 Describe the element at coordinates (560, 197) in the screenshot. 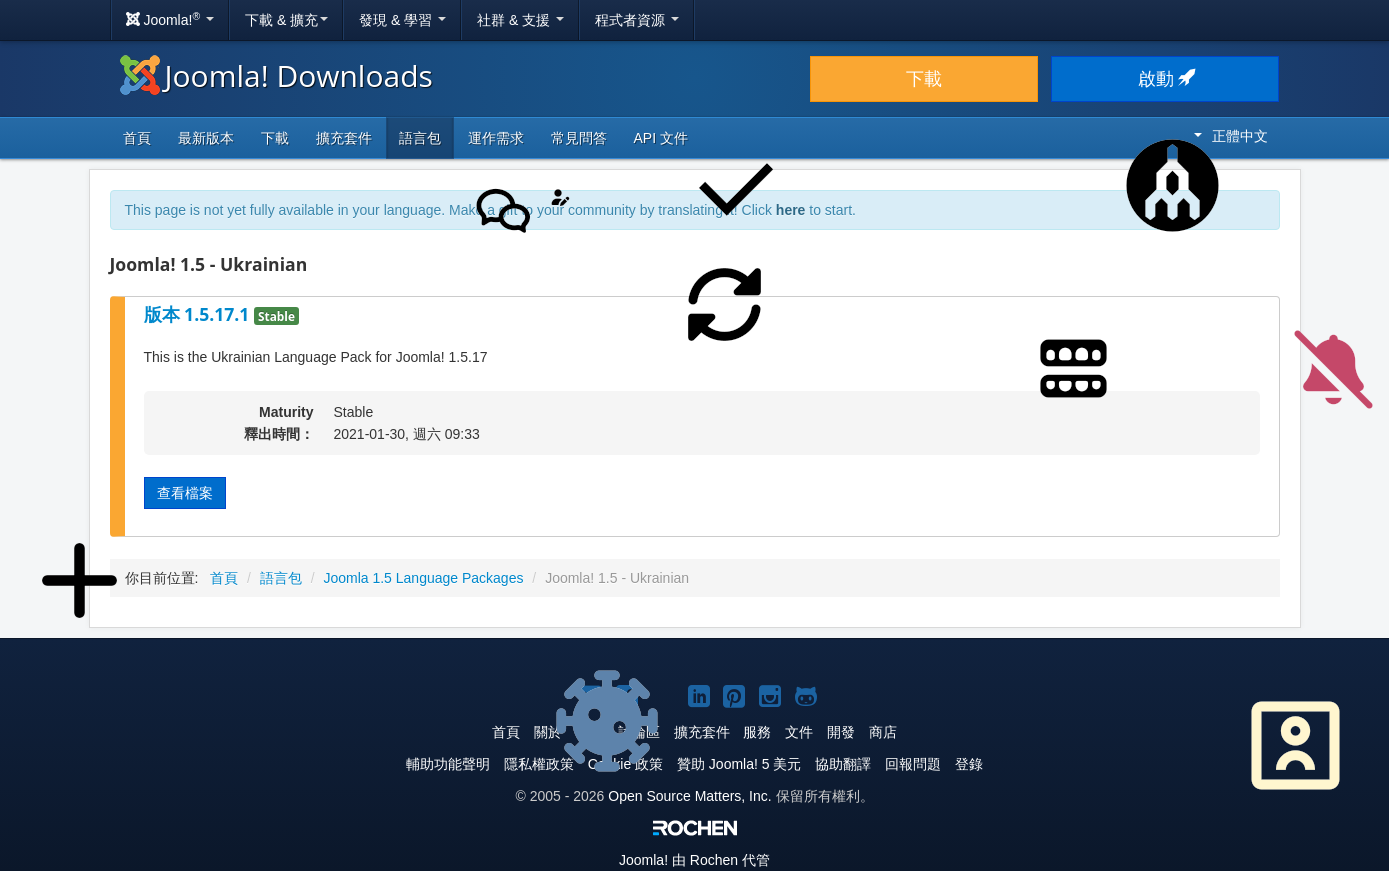

I see `edit user profile` at that location.